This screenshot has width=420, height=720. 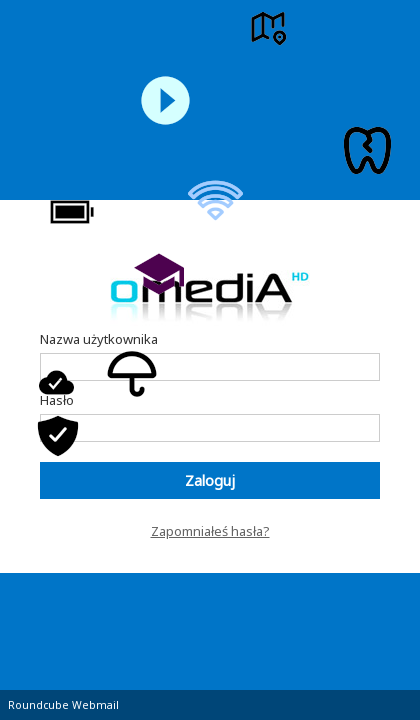 What do you see at coordinates (268, 27) in the screenshot?
I see `view location on map` at bounding box center [268, 27].